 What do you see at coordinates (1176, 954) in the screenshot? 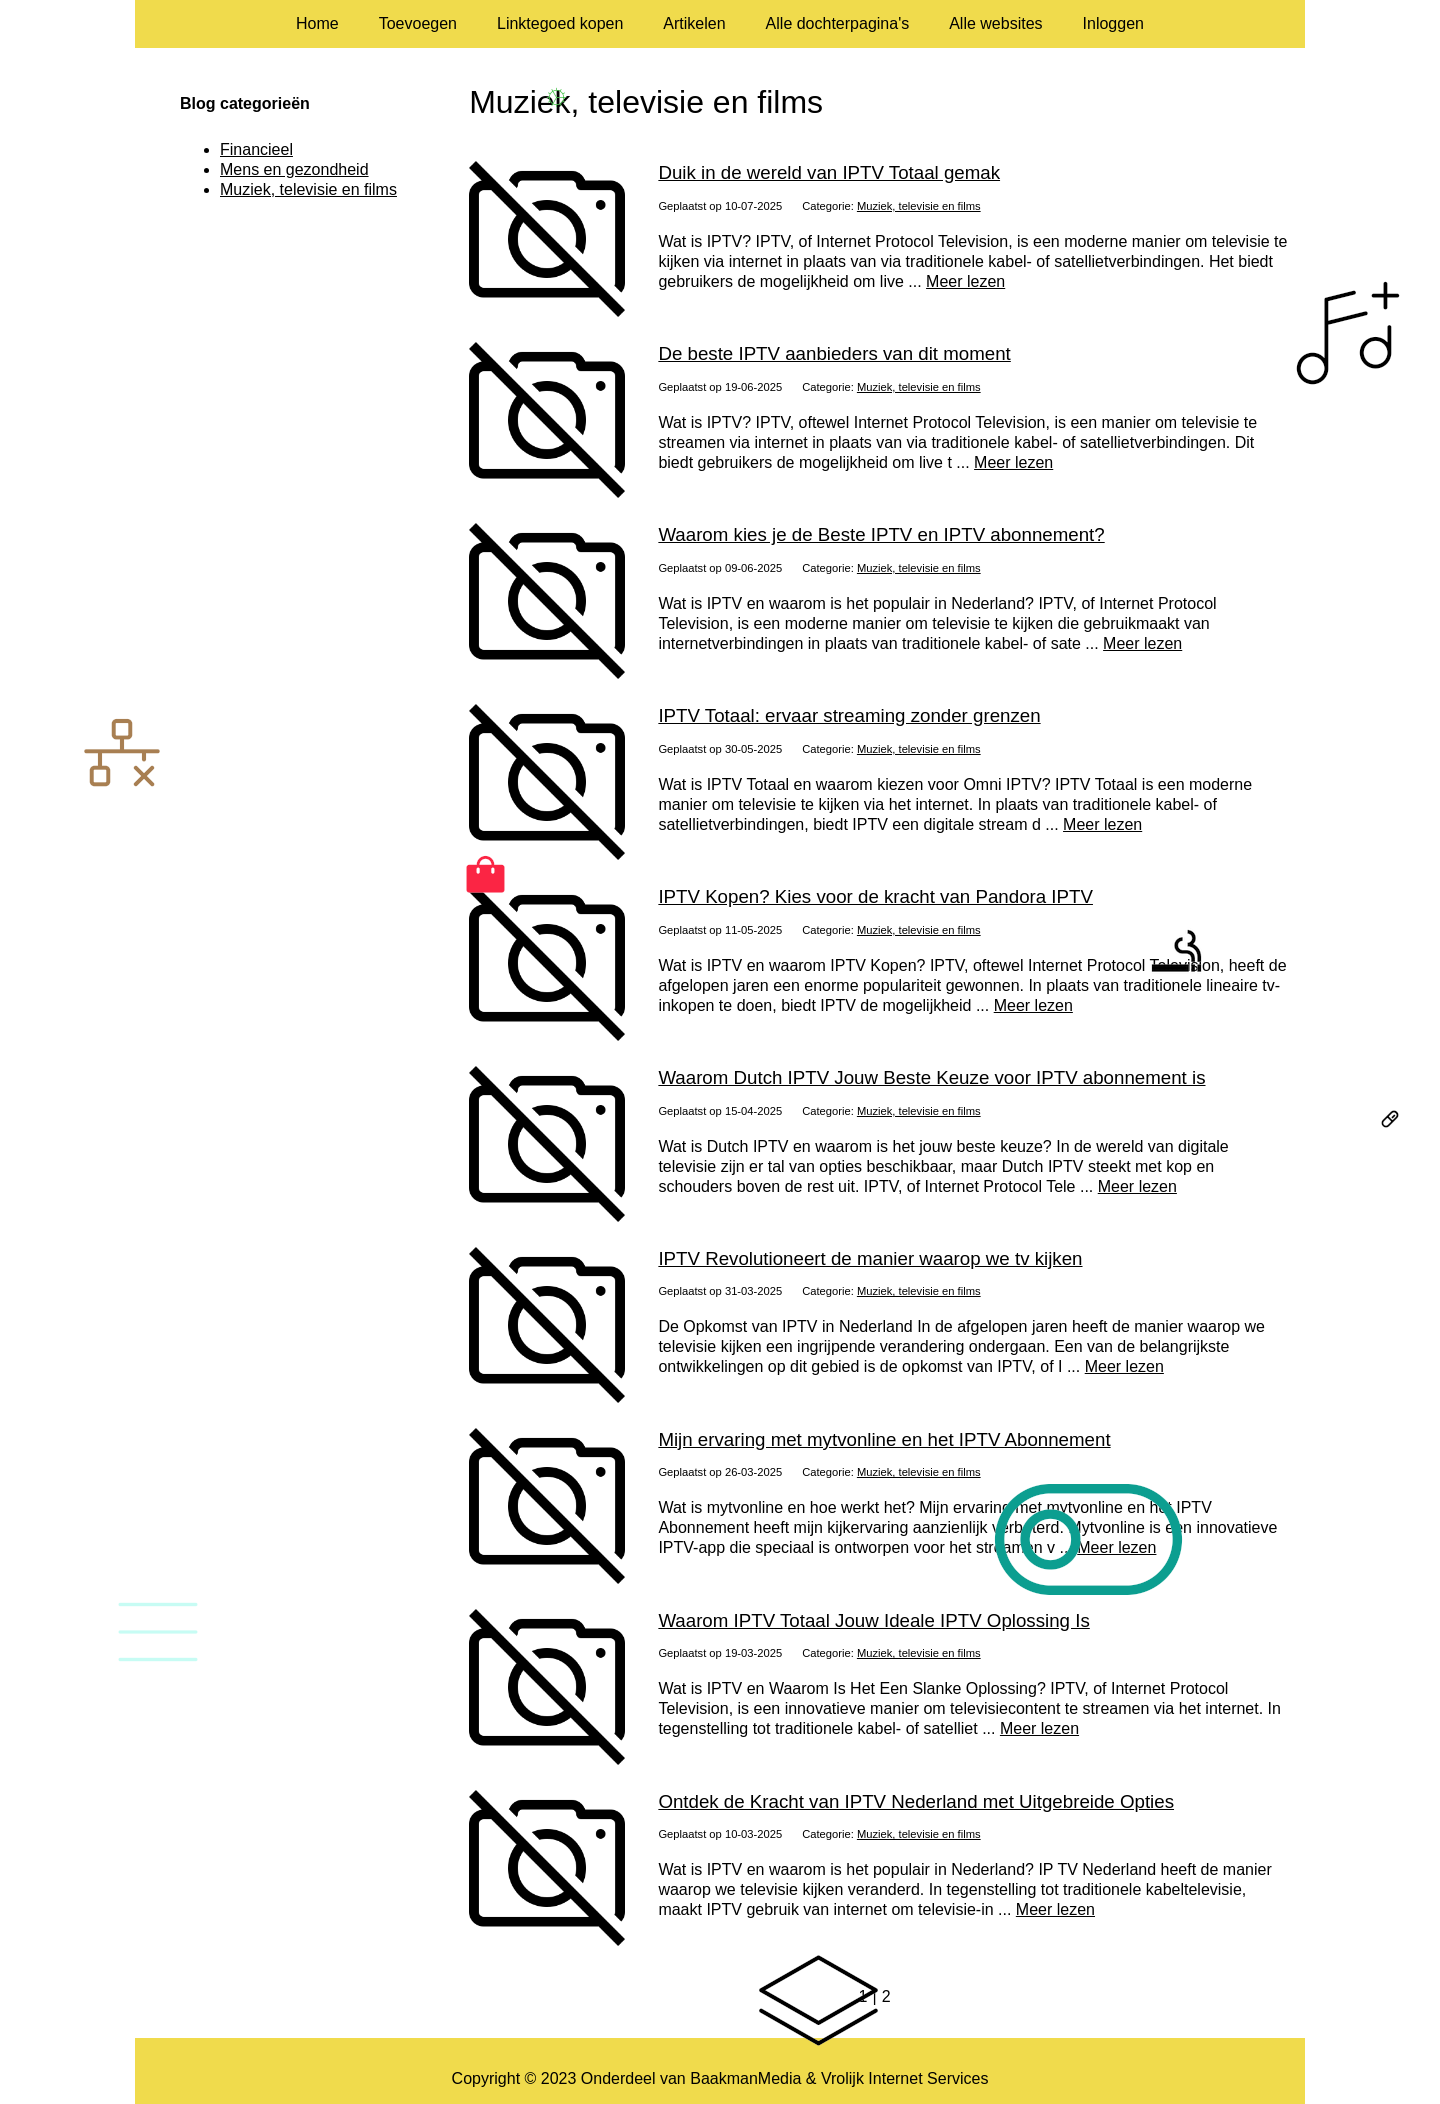
I see `indicates a smoking-permitted area` at bounding box center [1176, 954].